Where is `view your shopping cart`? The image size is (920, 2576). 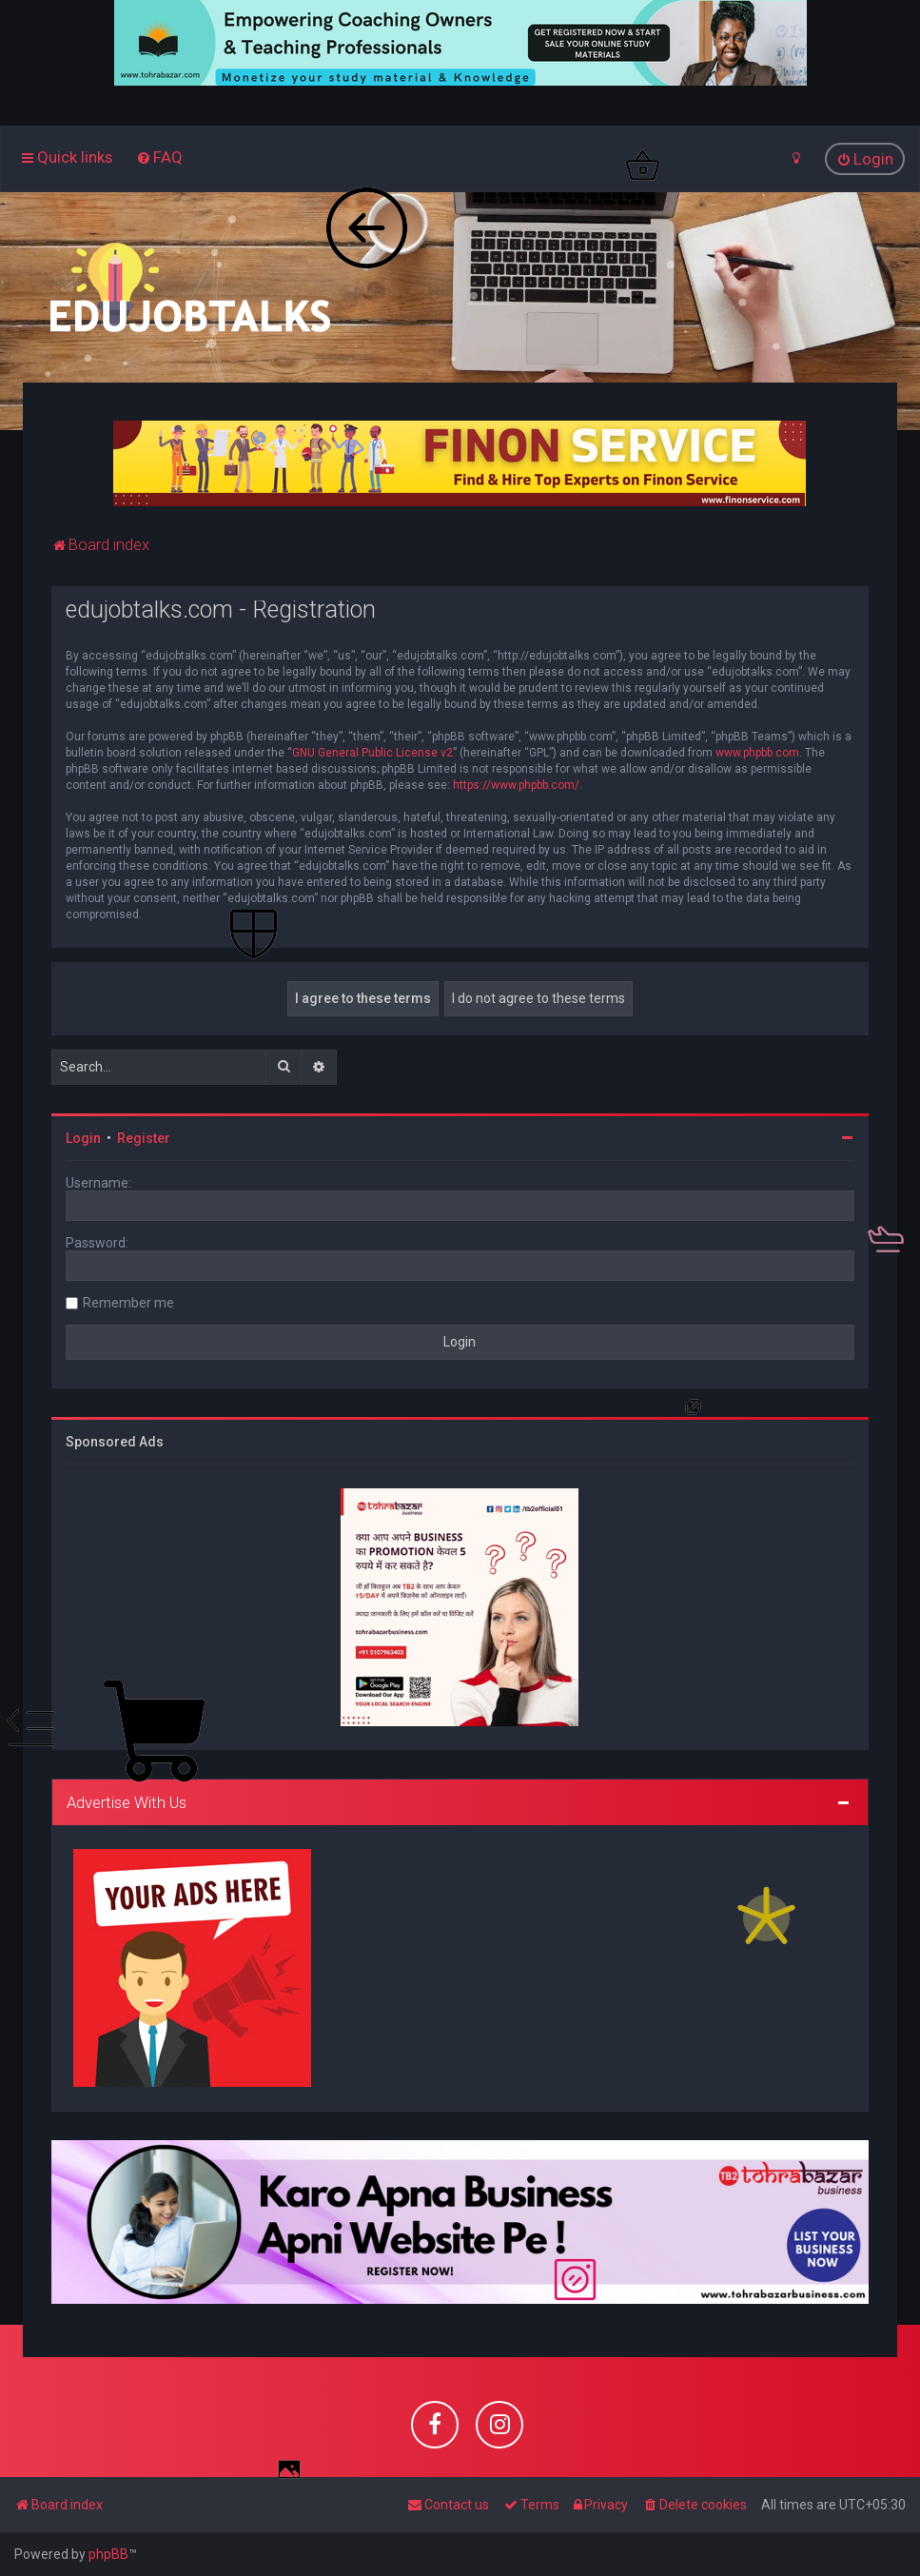 view your shopping cart is located at coordinates (156, 1733).